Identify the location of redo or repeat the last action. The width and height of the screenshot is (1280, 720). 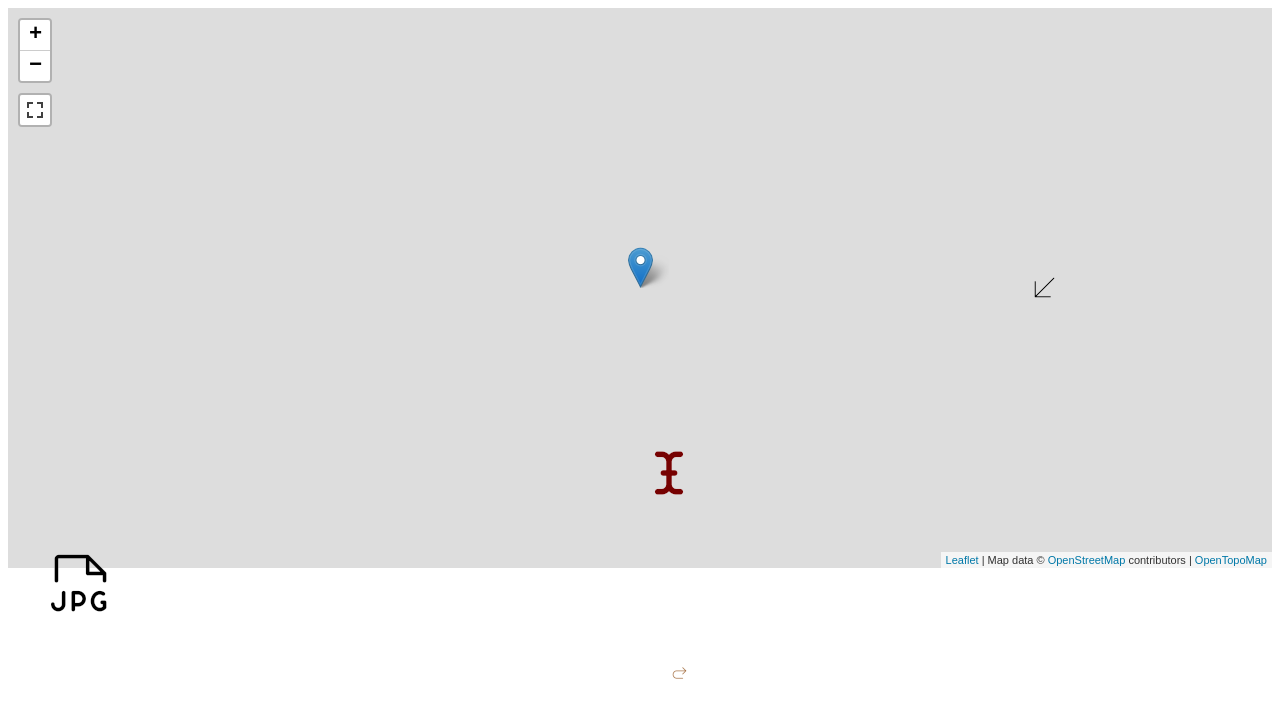
(679, 673).